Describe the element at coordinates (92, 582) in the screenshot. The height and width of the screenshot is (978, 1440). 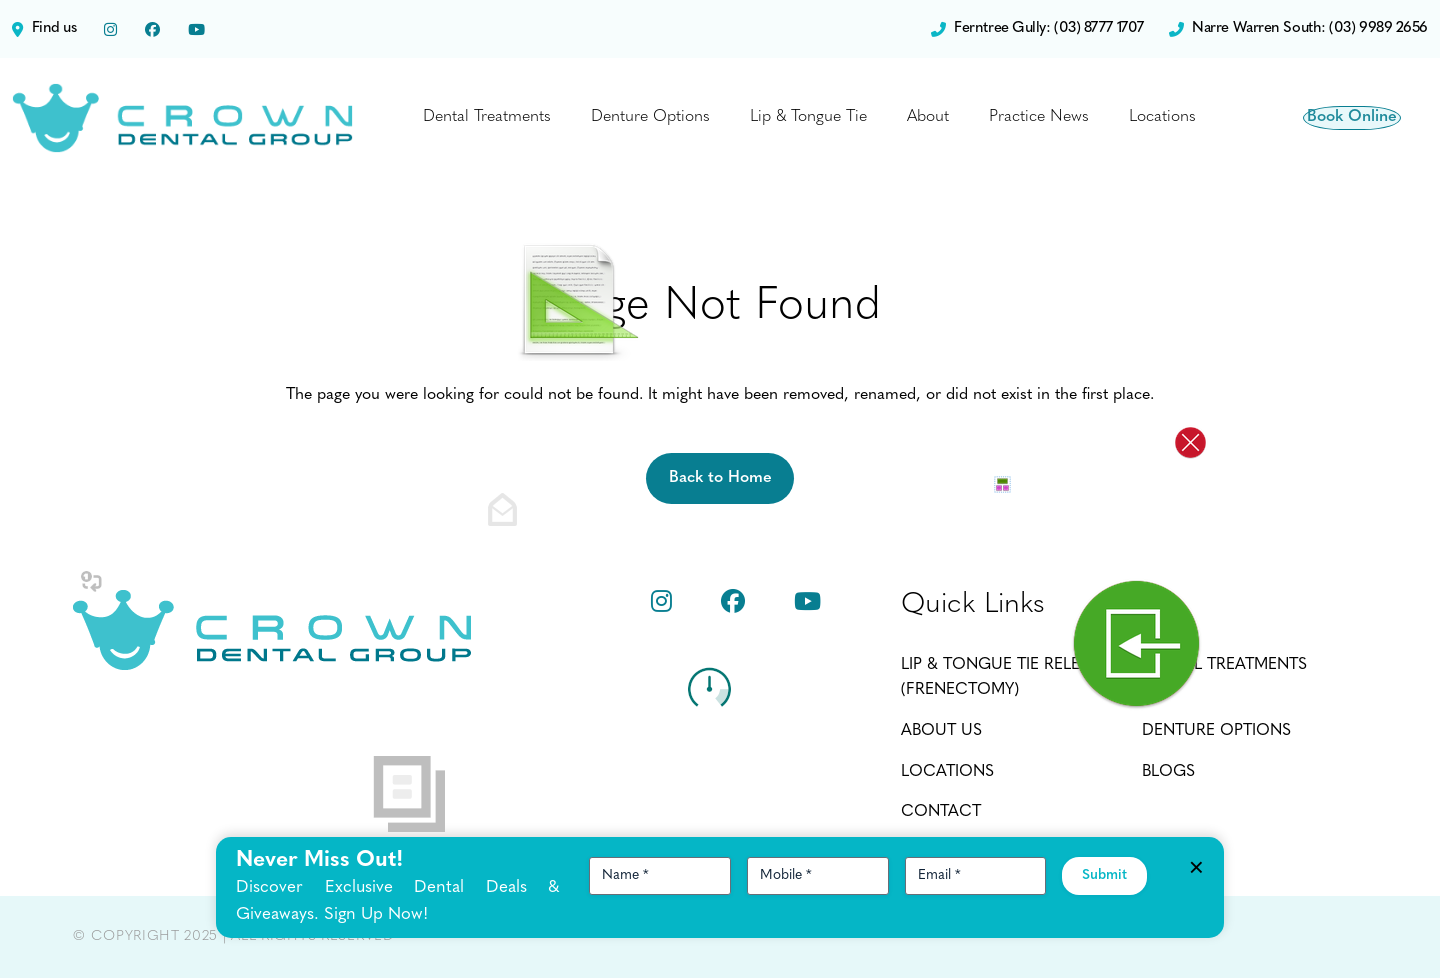
I see `repeat current song in playlist` at that location.